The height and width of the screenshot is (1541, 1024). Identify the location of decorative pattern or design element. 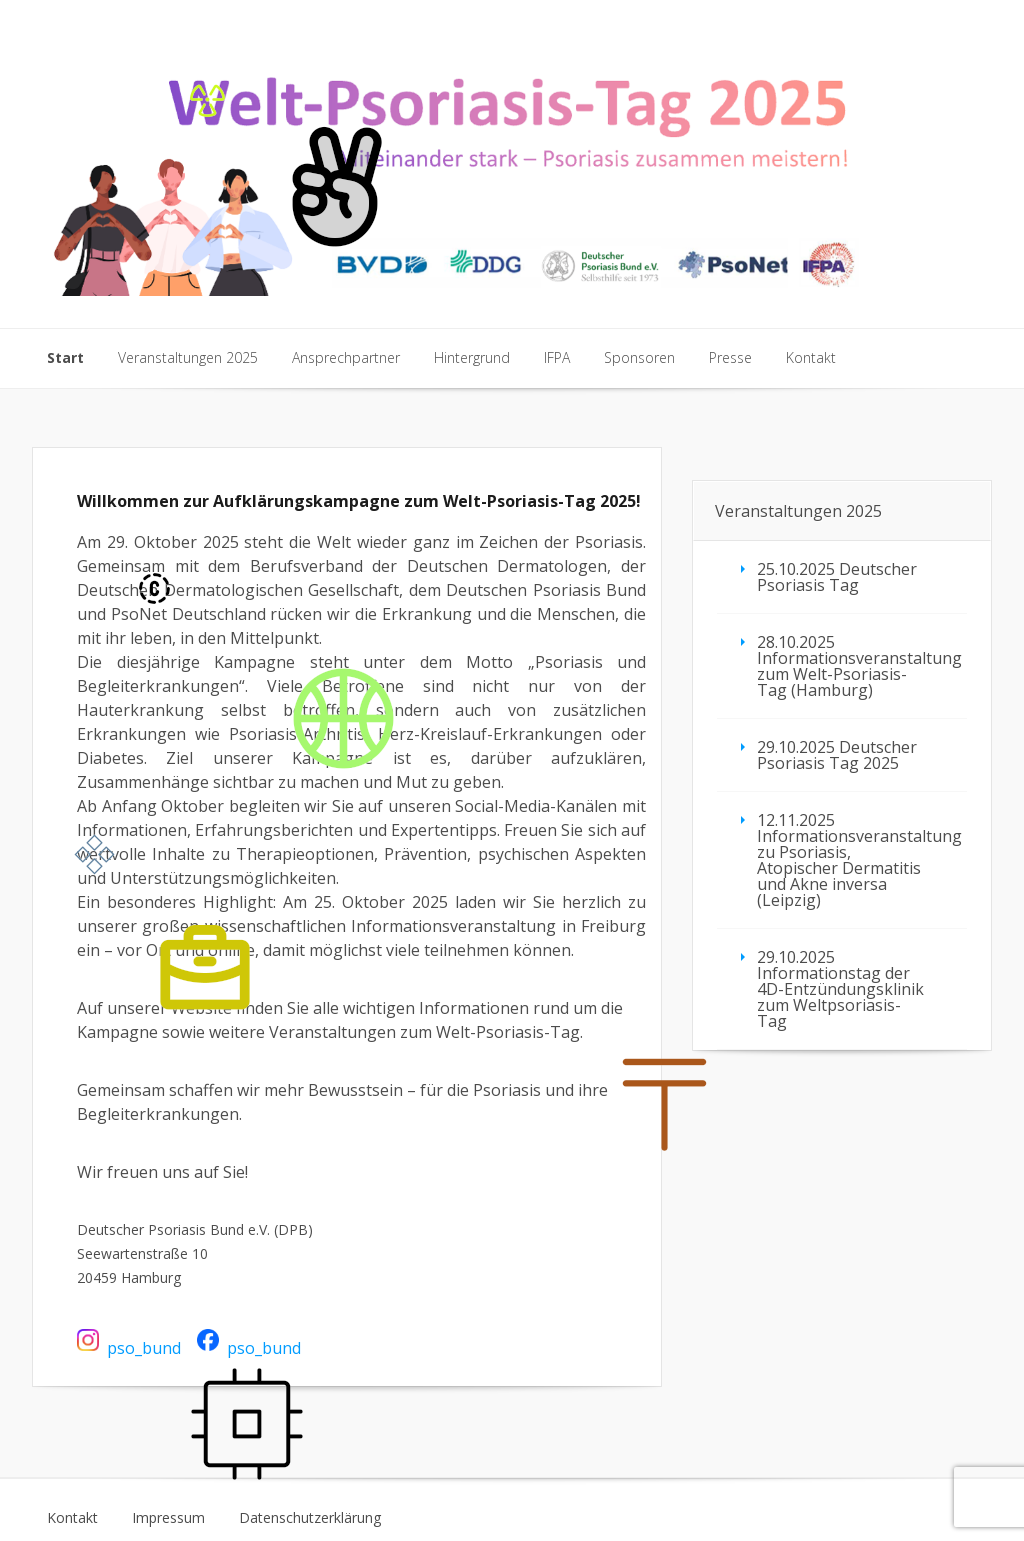
(94, 854).